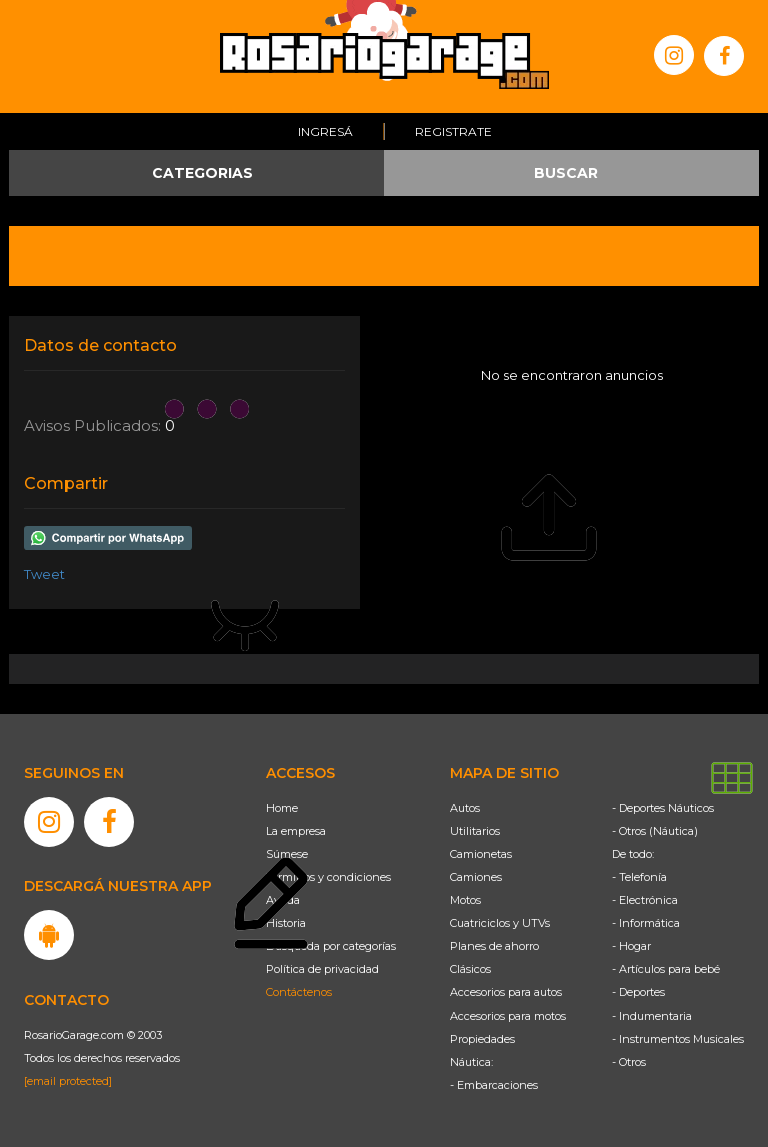 The height and width of the screenshot is (1147, 768). Describe the element at coordinates (271, 903) in the screenshot. I see `edit content or text` at that location.